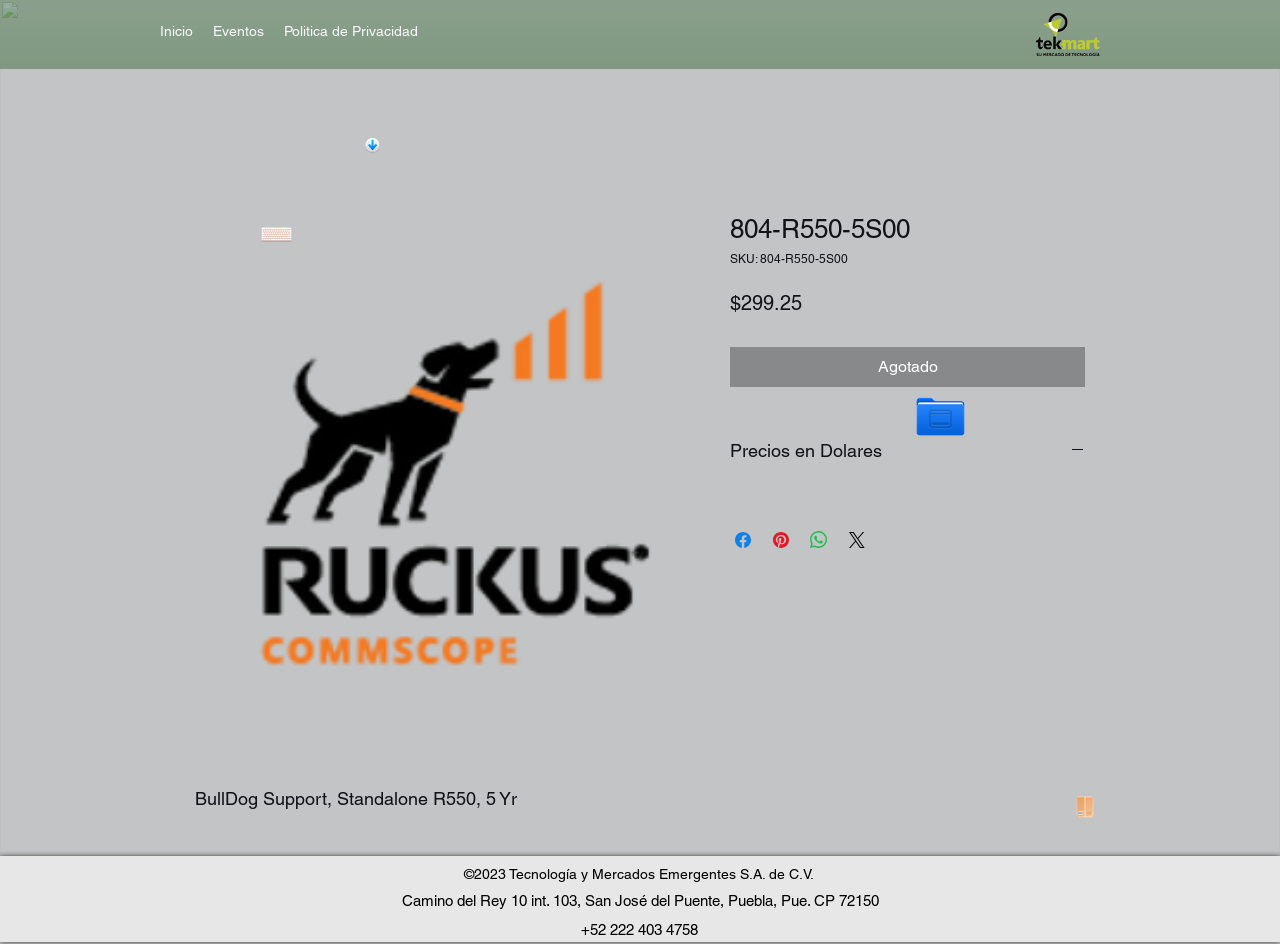 The height and width of the screenshot is (944, 1280). Describe the element at coordinates (940, 416) in the screenshot. I see `open desktop folder` at that location.